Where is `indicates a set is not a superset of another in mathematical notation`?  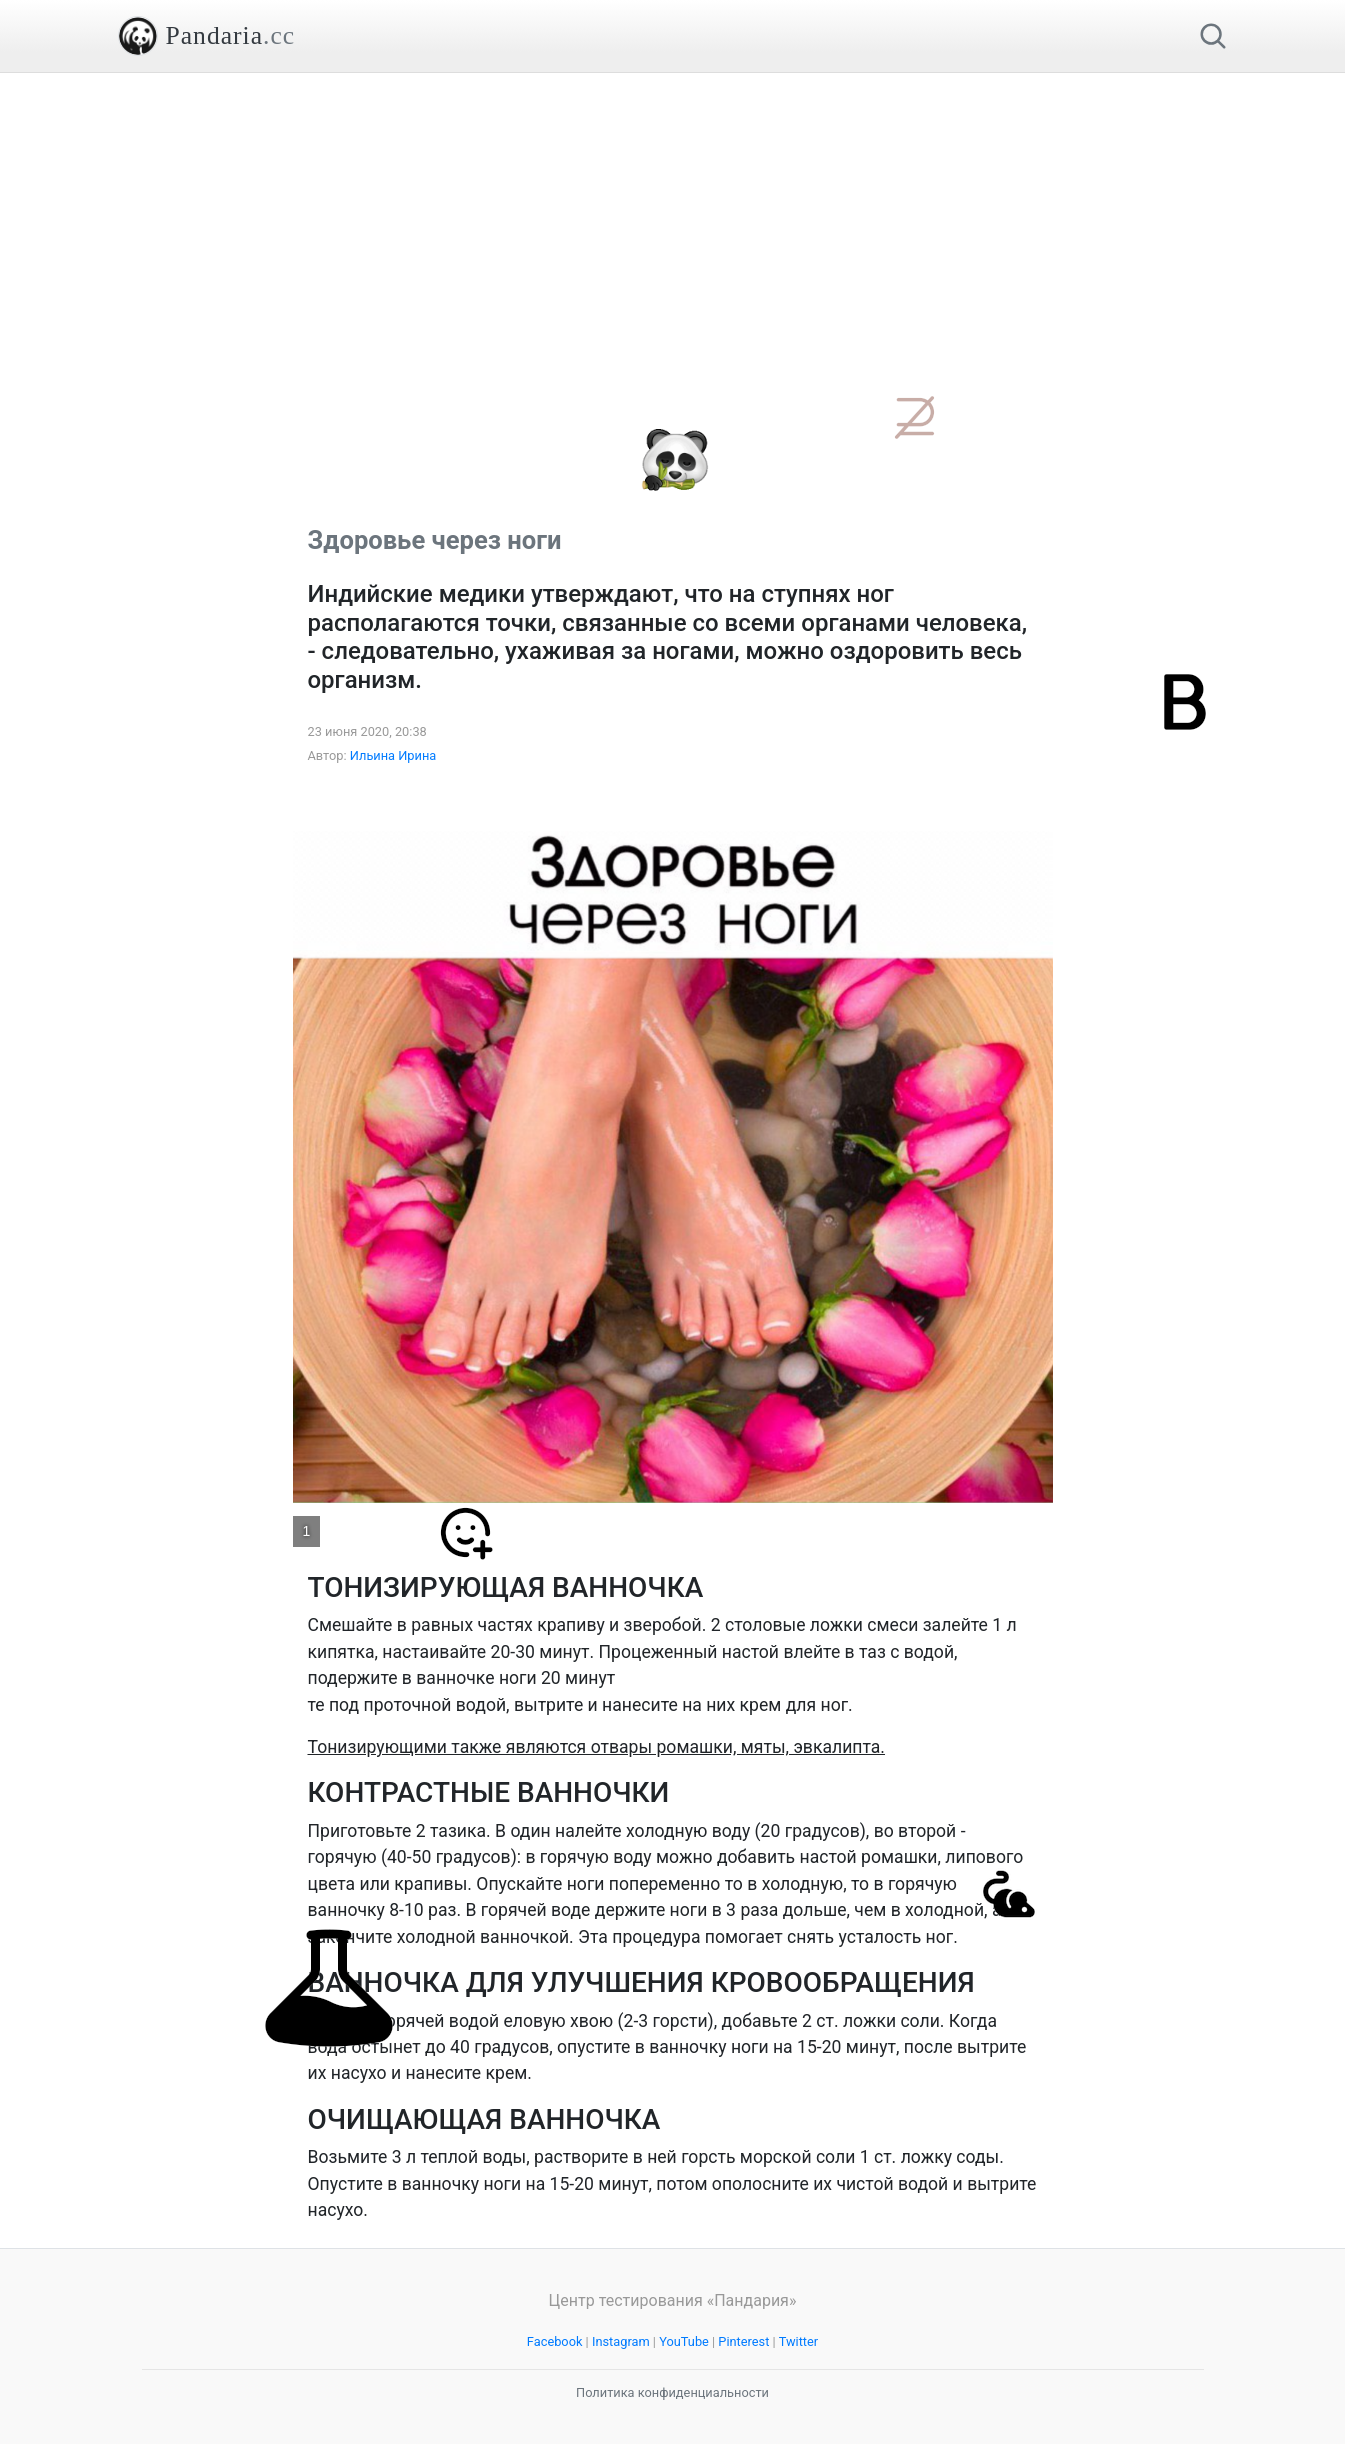 indicates a set is not a superset of another in mathematical notation is located at coordinates (914, 417).